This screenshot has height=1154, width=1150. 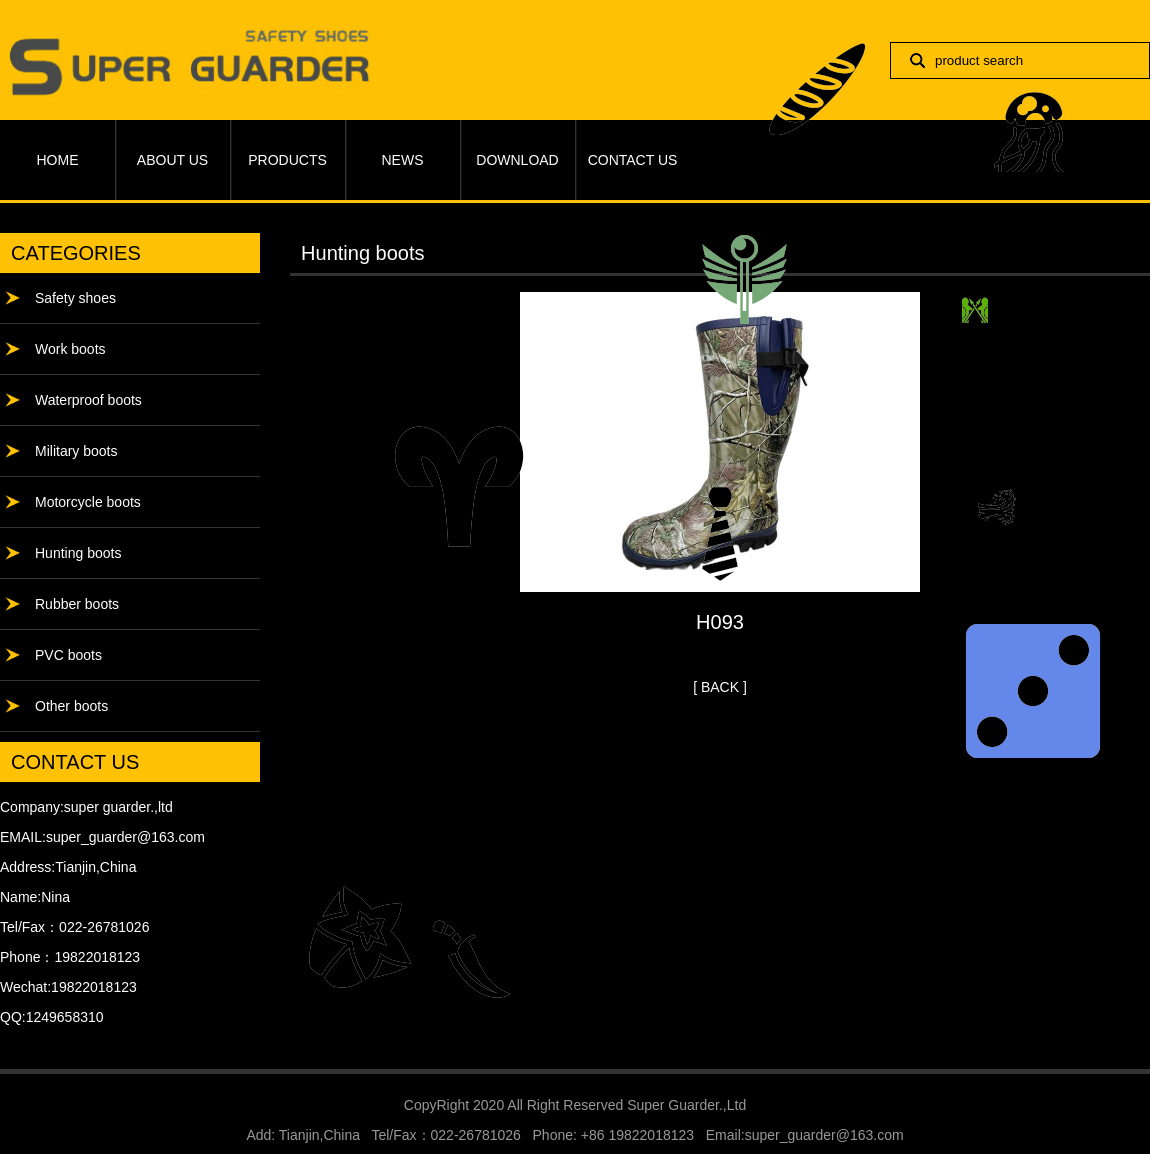 What do you see at coordinates (720, 534) in the screenshot?
I see `formal or business dress code indicator` at bounding box center [720, 534].